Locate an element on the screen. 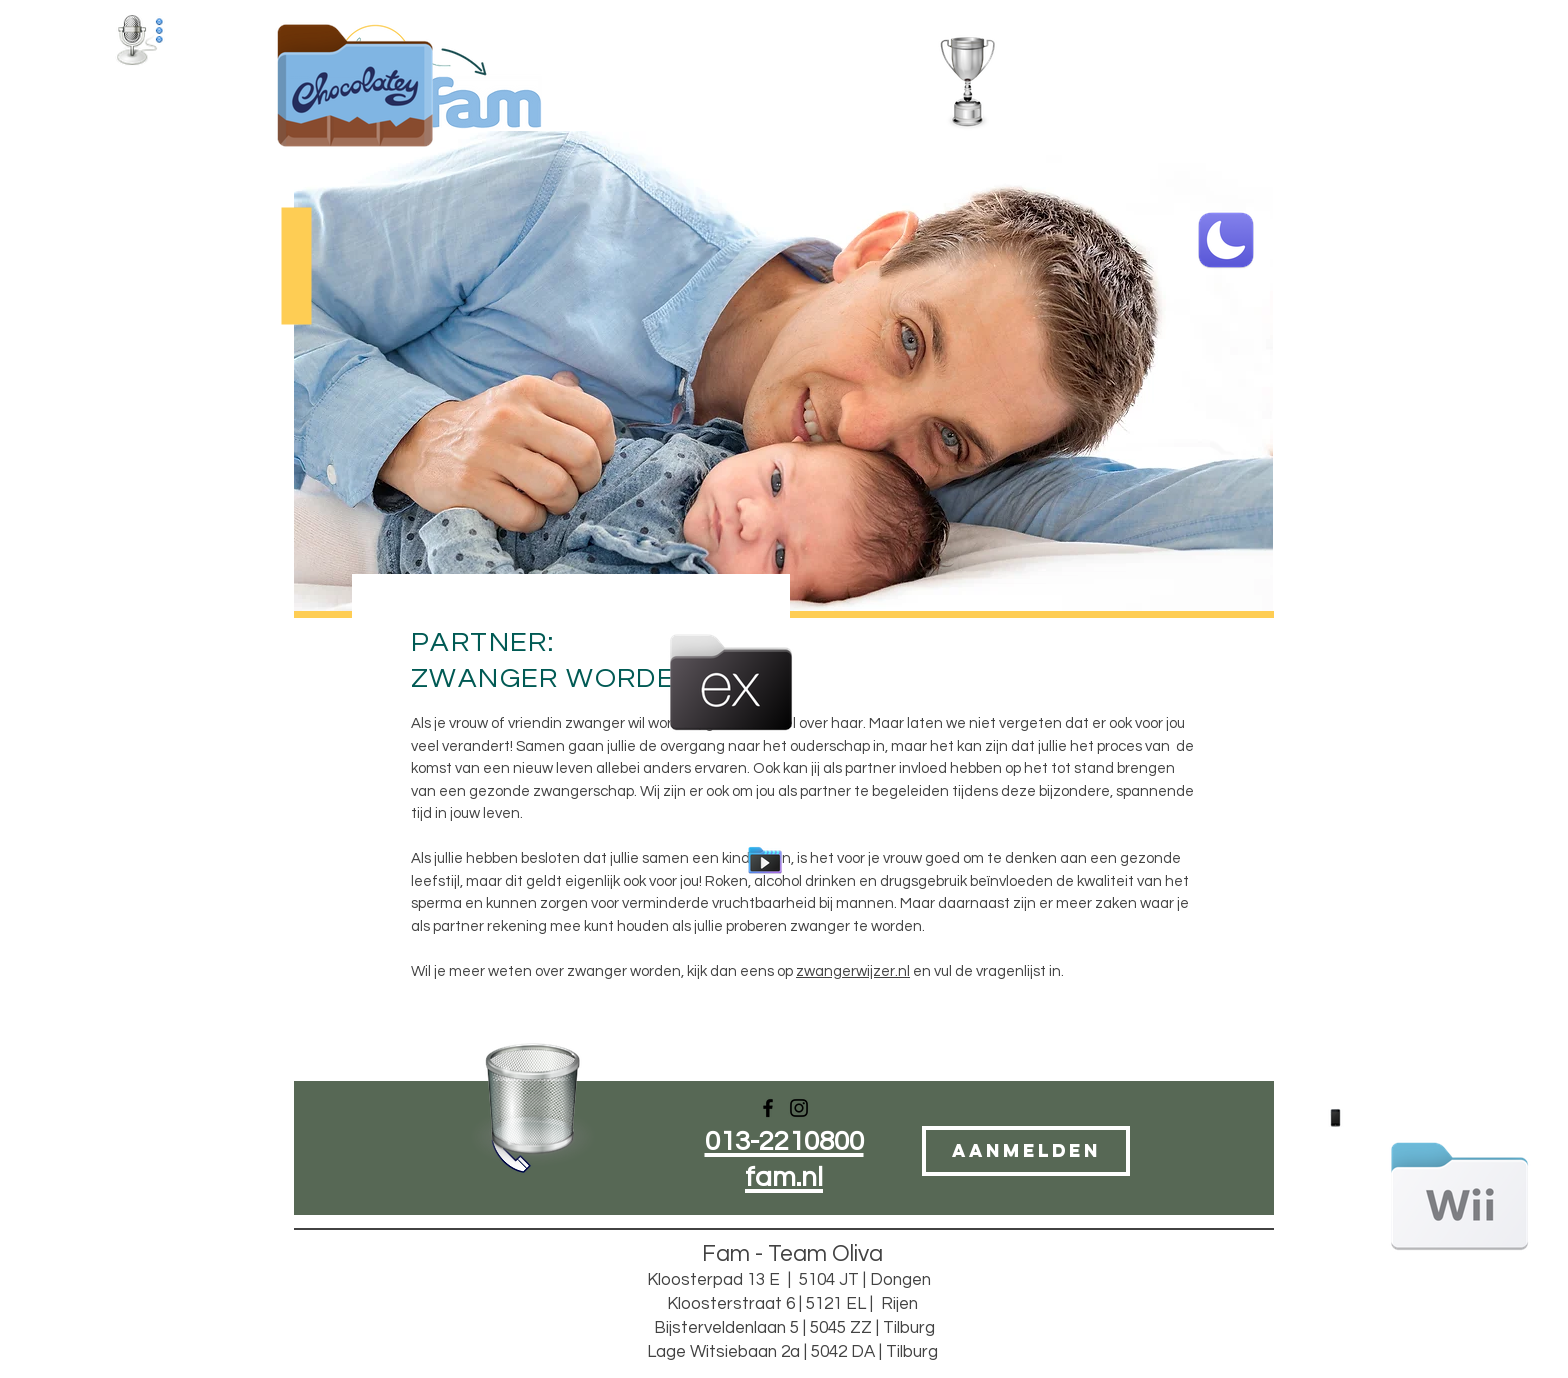  enable focus mode to silence notifications is located at coordinates (1226, 240).